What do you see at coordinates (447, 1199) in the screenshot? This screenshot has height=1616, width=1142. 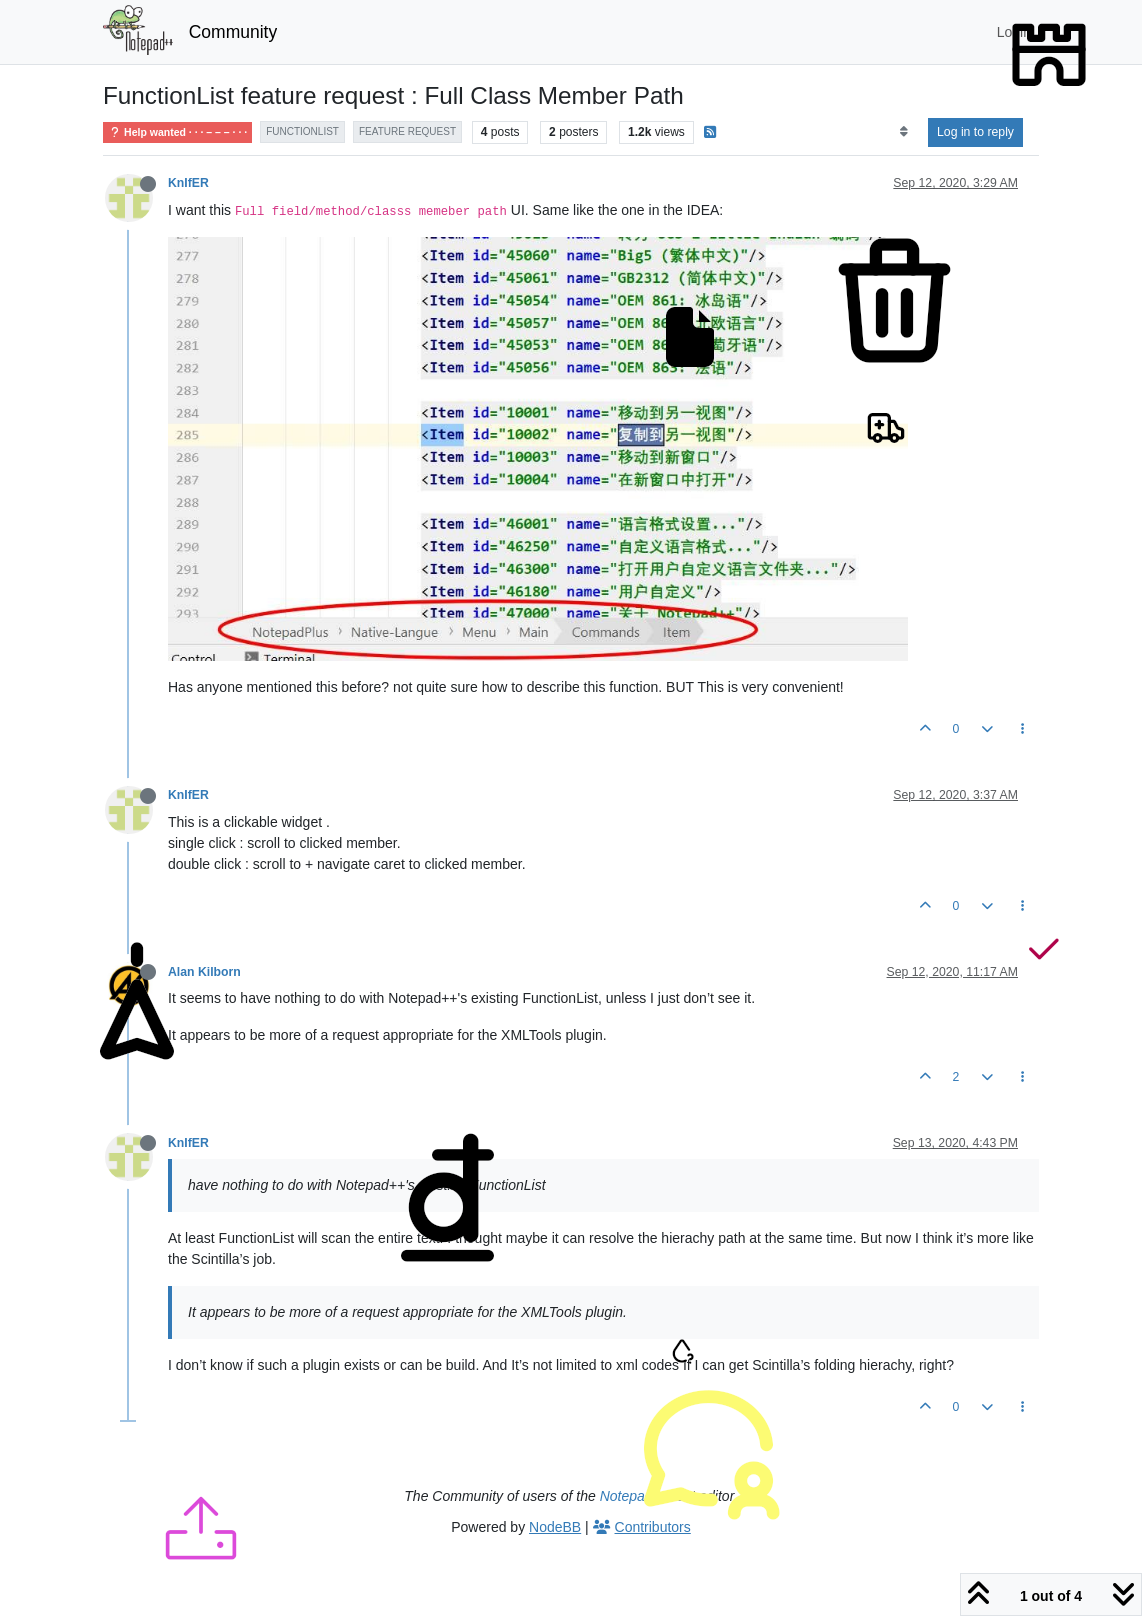 I see `indicates Vietnamese dong currency` at bounding box center [447, 1199].